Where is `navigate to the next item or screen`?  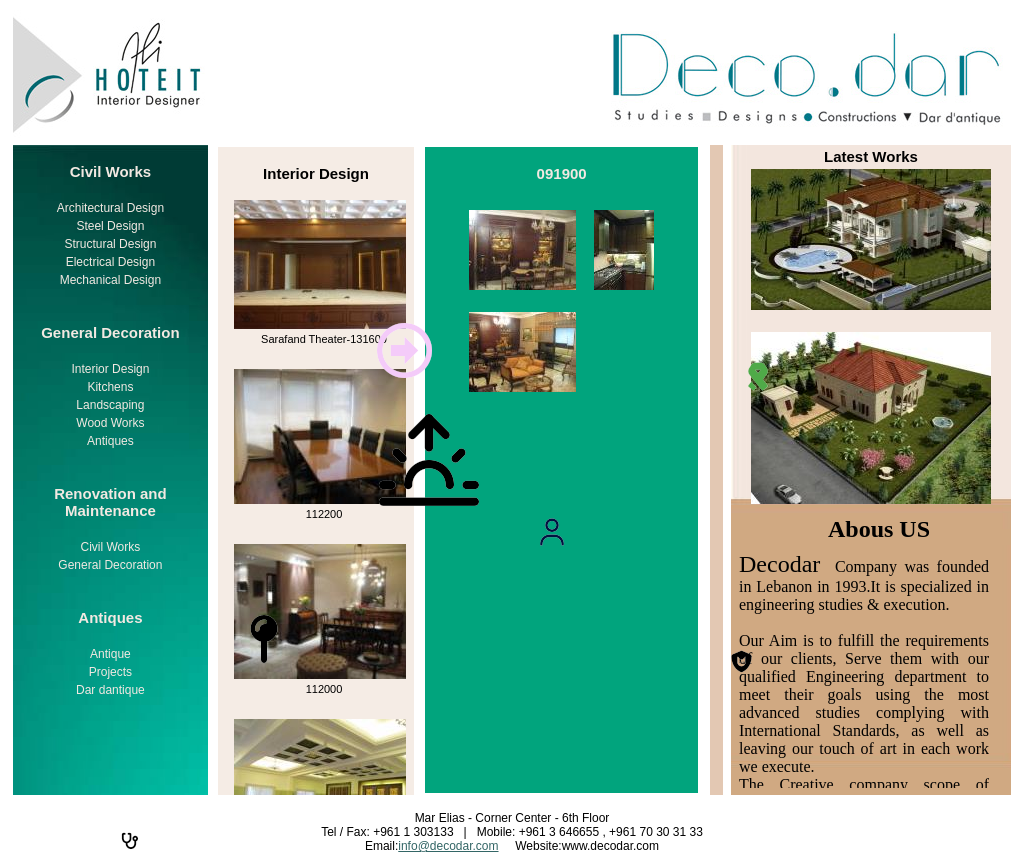 navigate to the next item or screen is located at coordinates (404, 350).